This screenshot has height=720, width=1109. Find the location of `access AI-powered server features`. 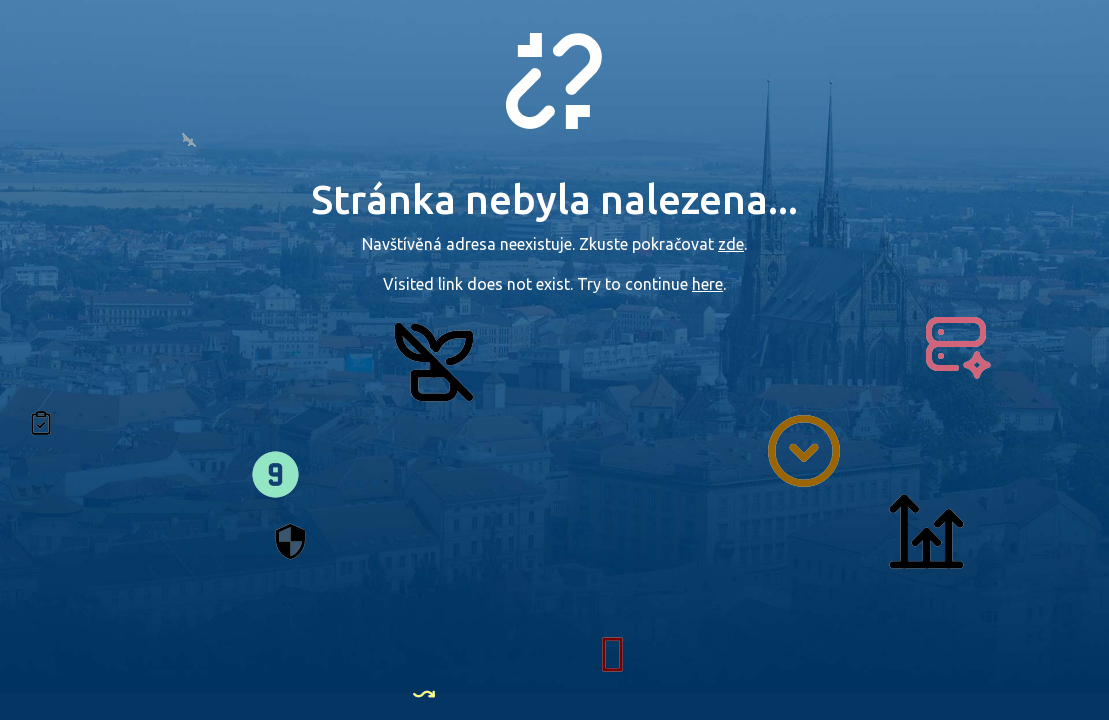

access AI-powered server features is located at coordinates (956, 344).